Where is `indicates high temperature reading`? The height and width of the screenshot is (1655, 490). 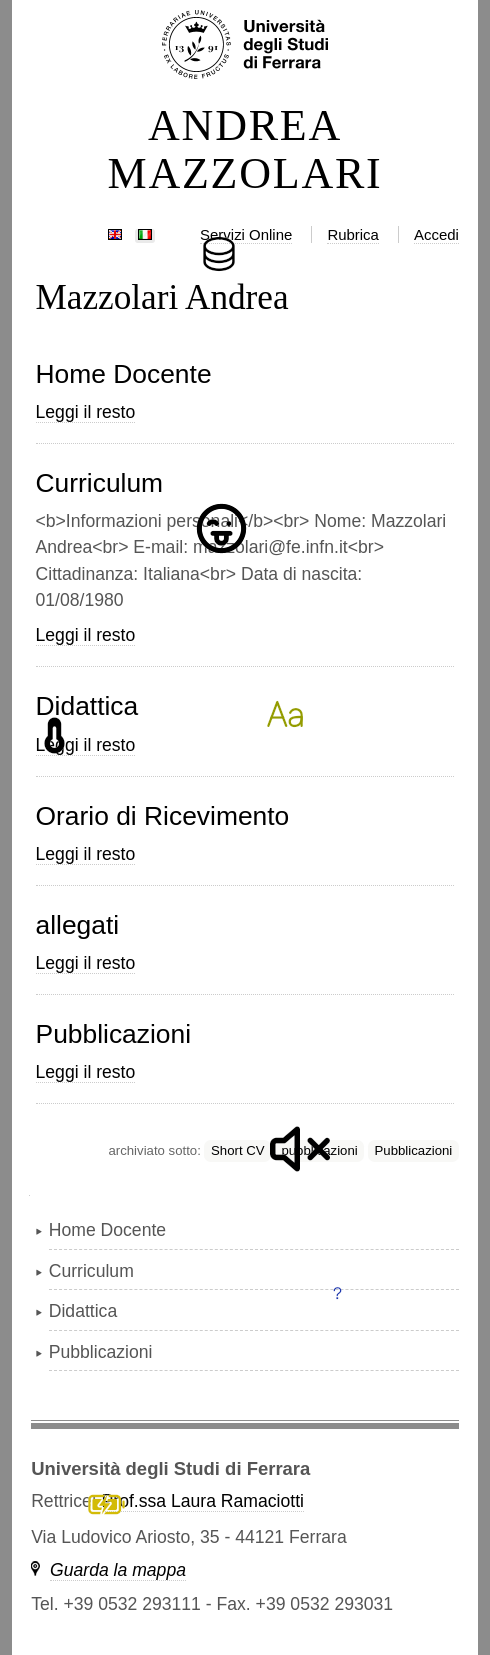
indicates high temperature reading is located at coordinates (54, 735).